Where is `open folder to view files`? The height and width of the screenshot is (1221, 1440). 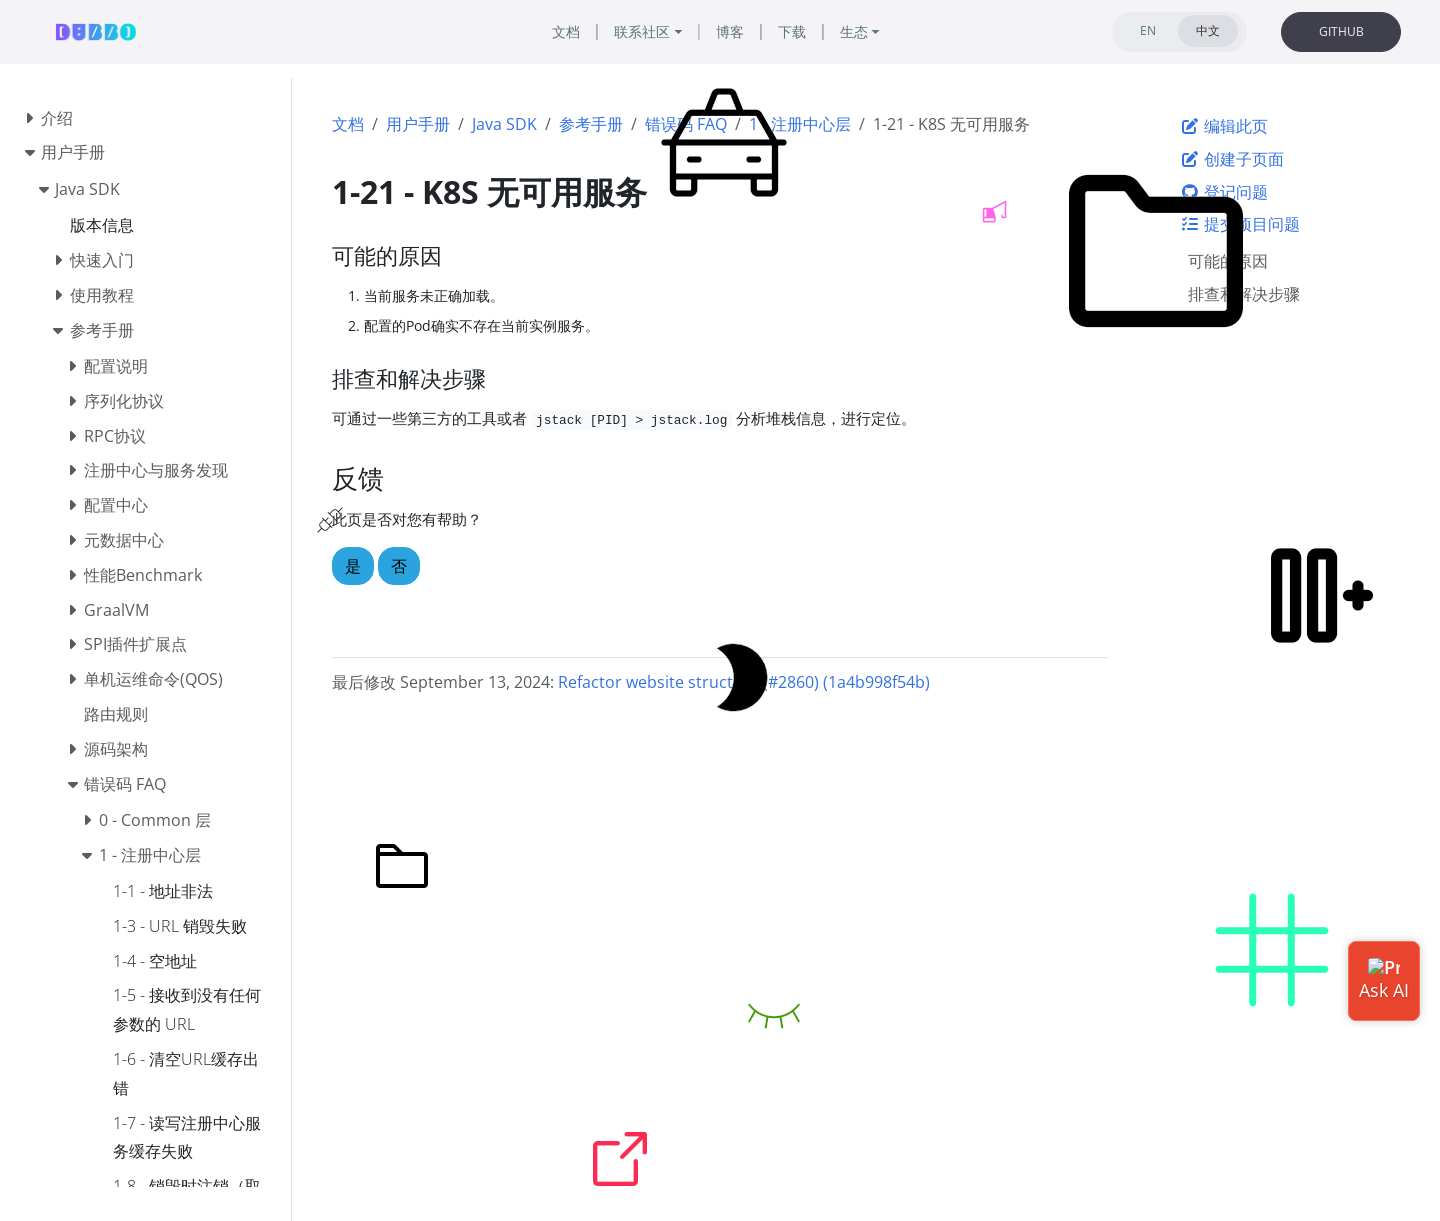 open folder to view files is located at coordinates (402, 866).